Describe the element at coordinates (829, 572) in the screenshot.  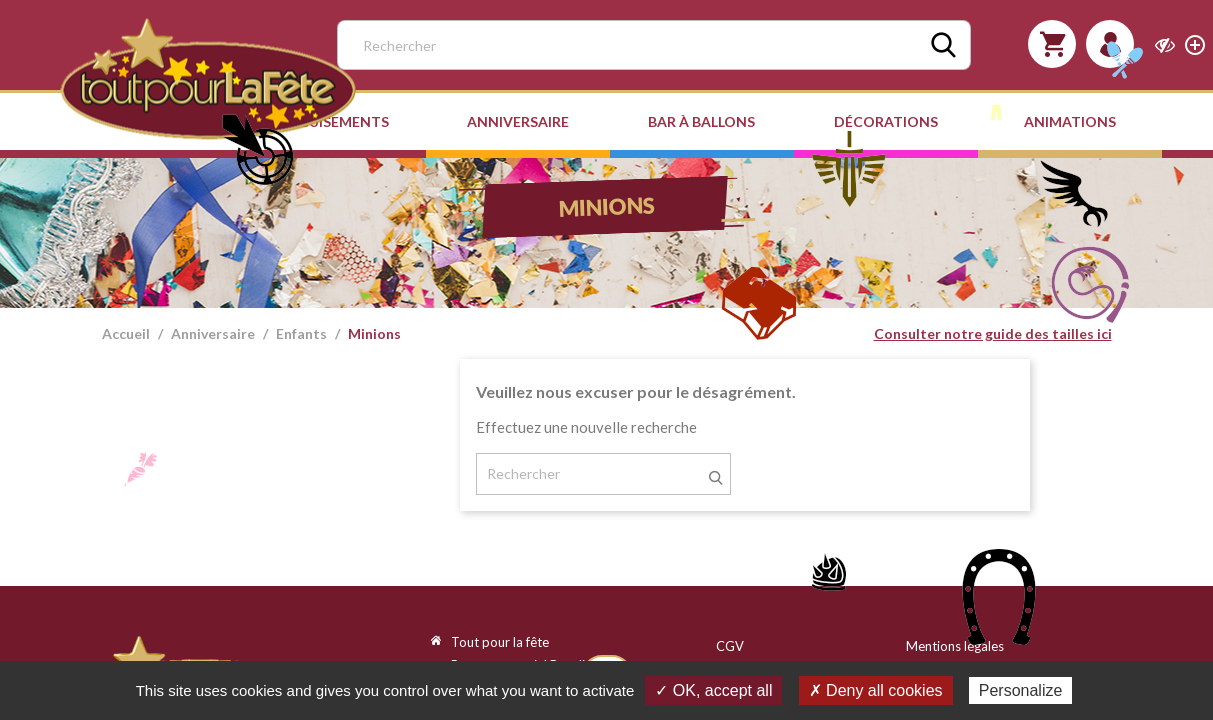
I see `equip shoulder armor to your character` at that location.